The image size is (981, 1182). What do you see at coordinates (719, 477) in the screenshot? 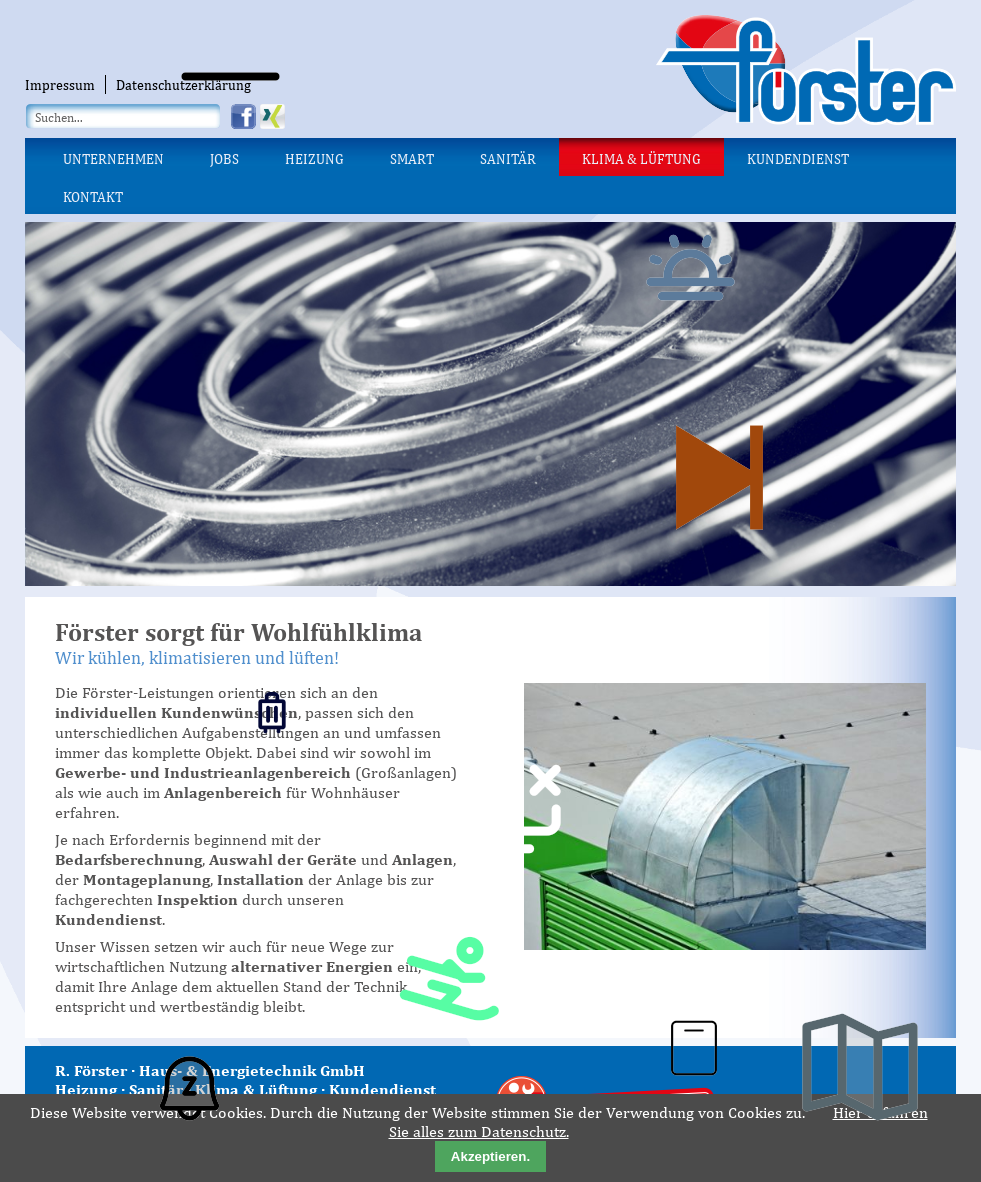
I see `skip to the next track` at bounding box center [719, 477].